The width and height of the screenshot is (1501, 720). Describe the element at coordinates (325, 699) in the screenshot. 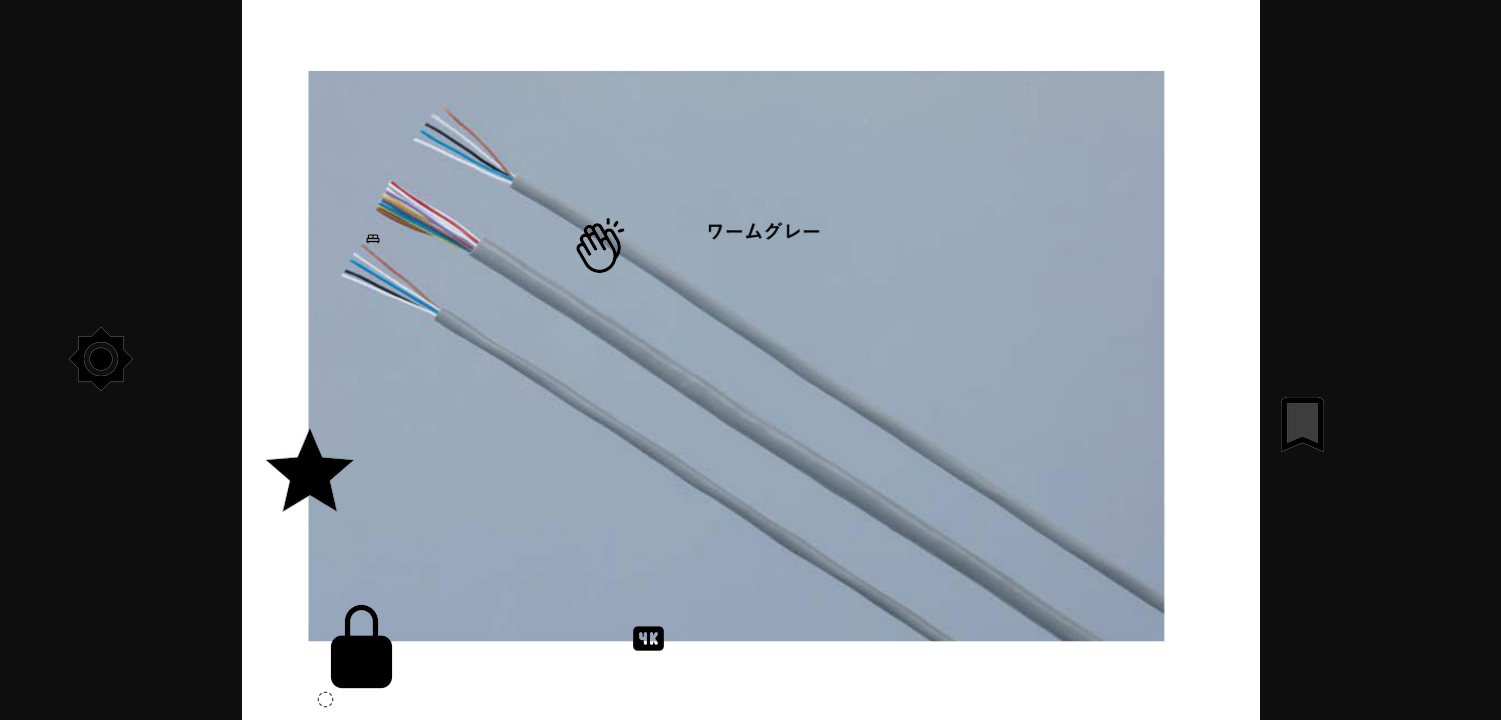

I see `create a new draft issue` at that location.